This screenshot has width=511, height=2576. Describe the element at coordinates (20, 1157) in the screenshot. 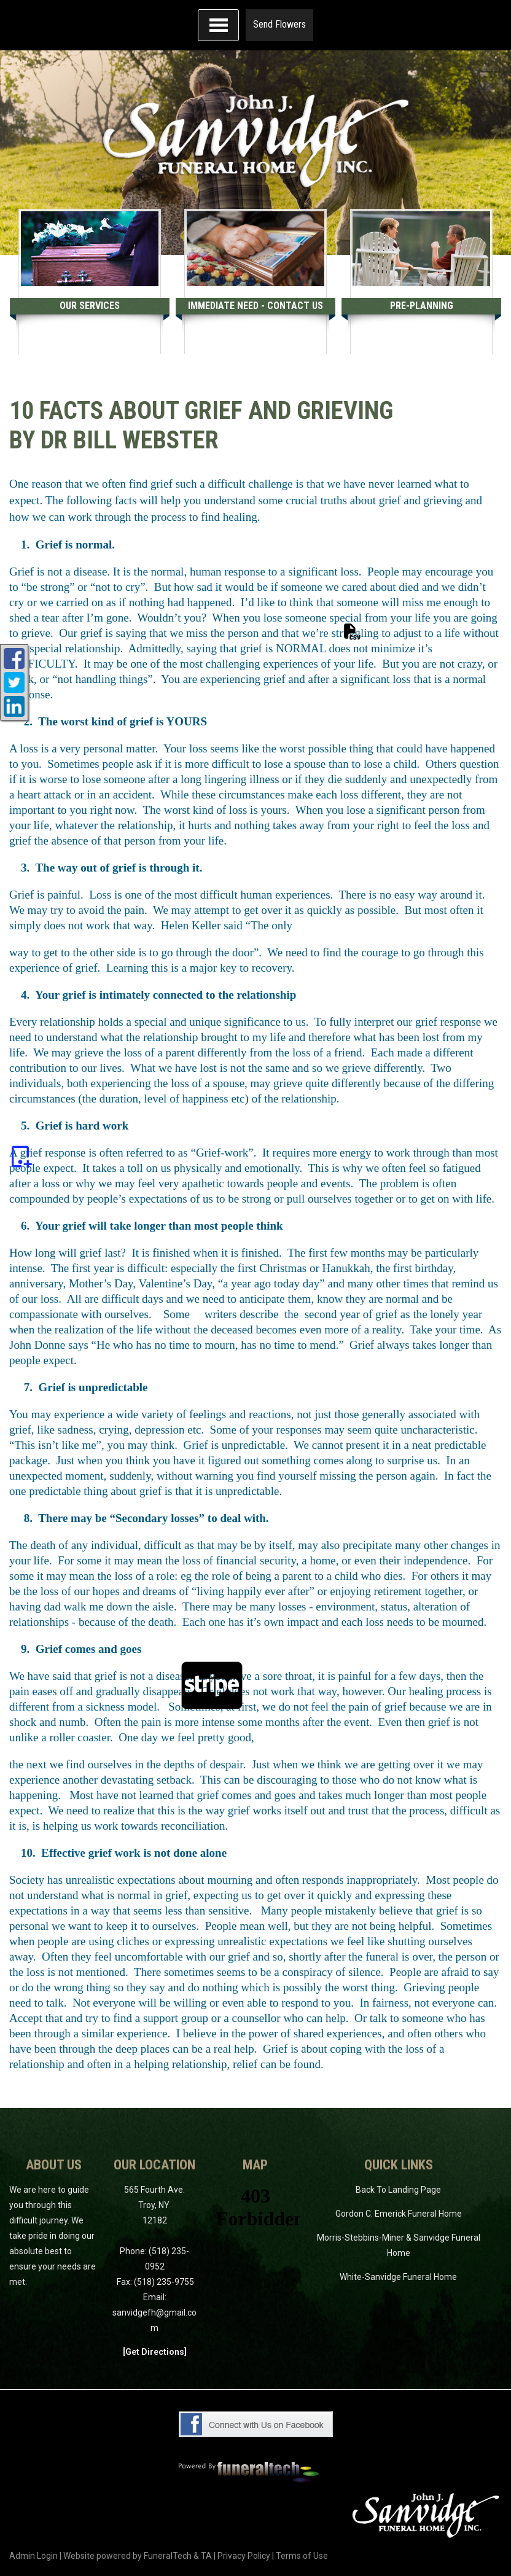

I see `add a new tablet device` at that location.